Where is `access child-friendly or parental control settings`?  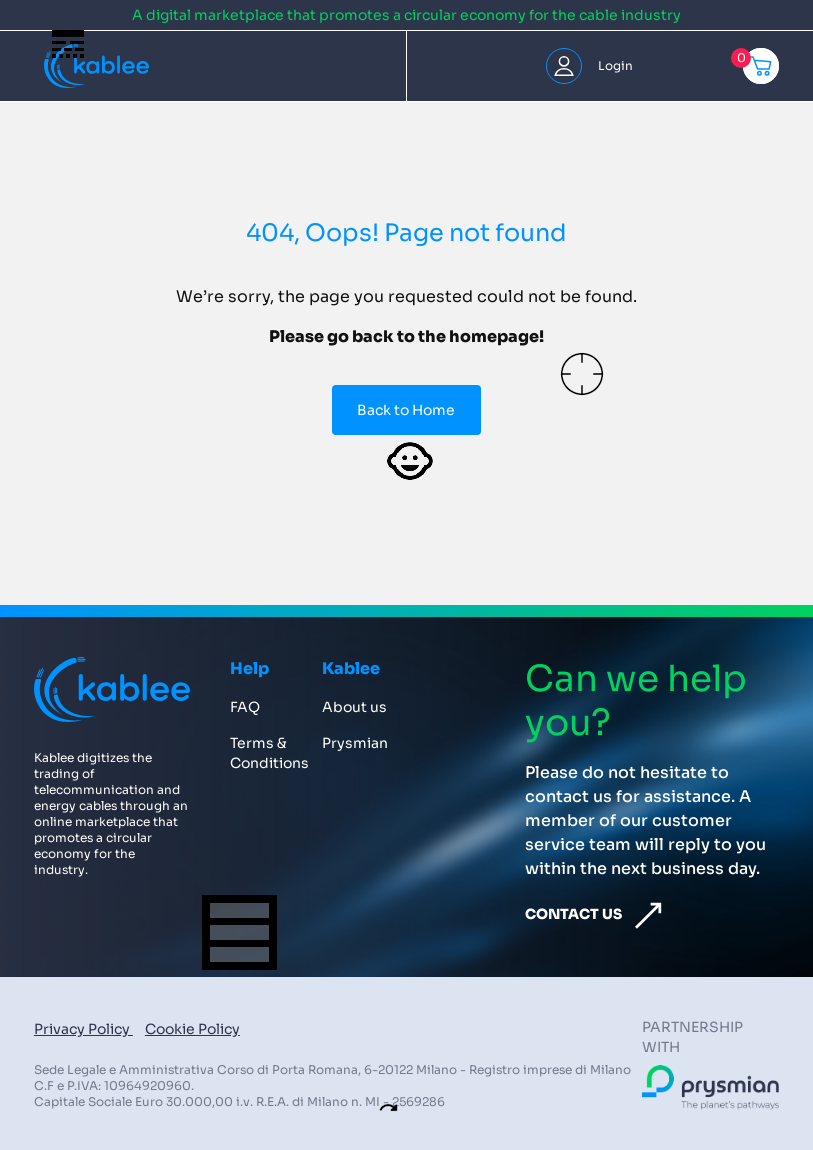
access child-friendly or parental control settings is located at coordinates (410, 461).